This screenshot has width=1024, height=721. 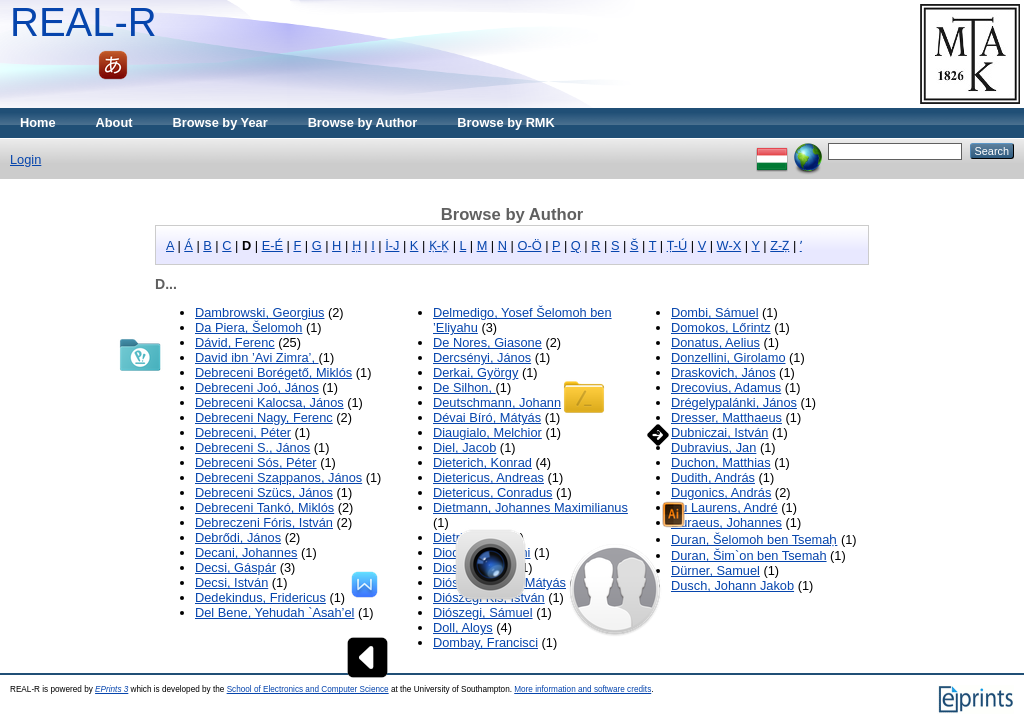 I want to click on open wps office application, so click(x=364, y=584).